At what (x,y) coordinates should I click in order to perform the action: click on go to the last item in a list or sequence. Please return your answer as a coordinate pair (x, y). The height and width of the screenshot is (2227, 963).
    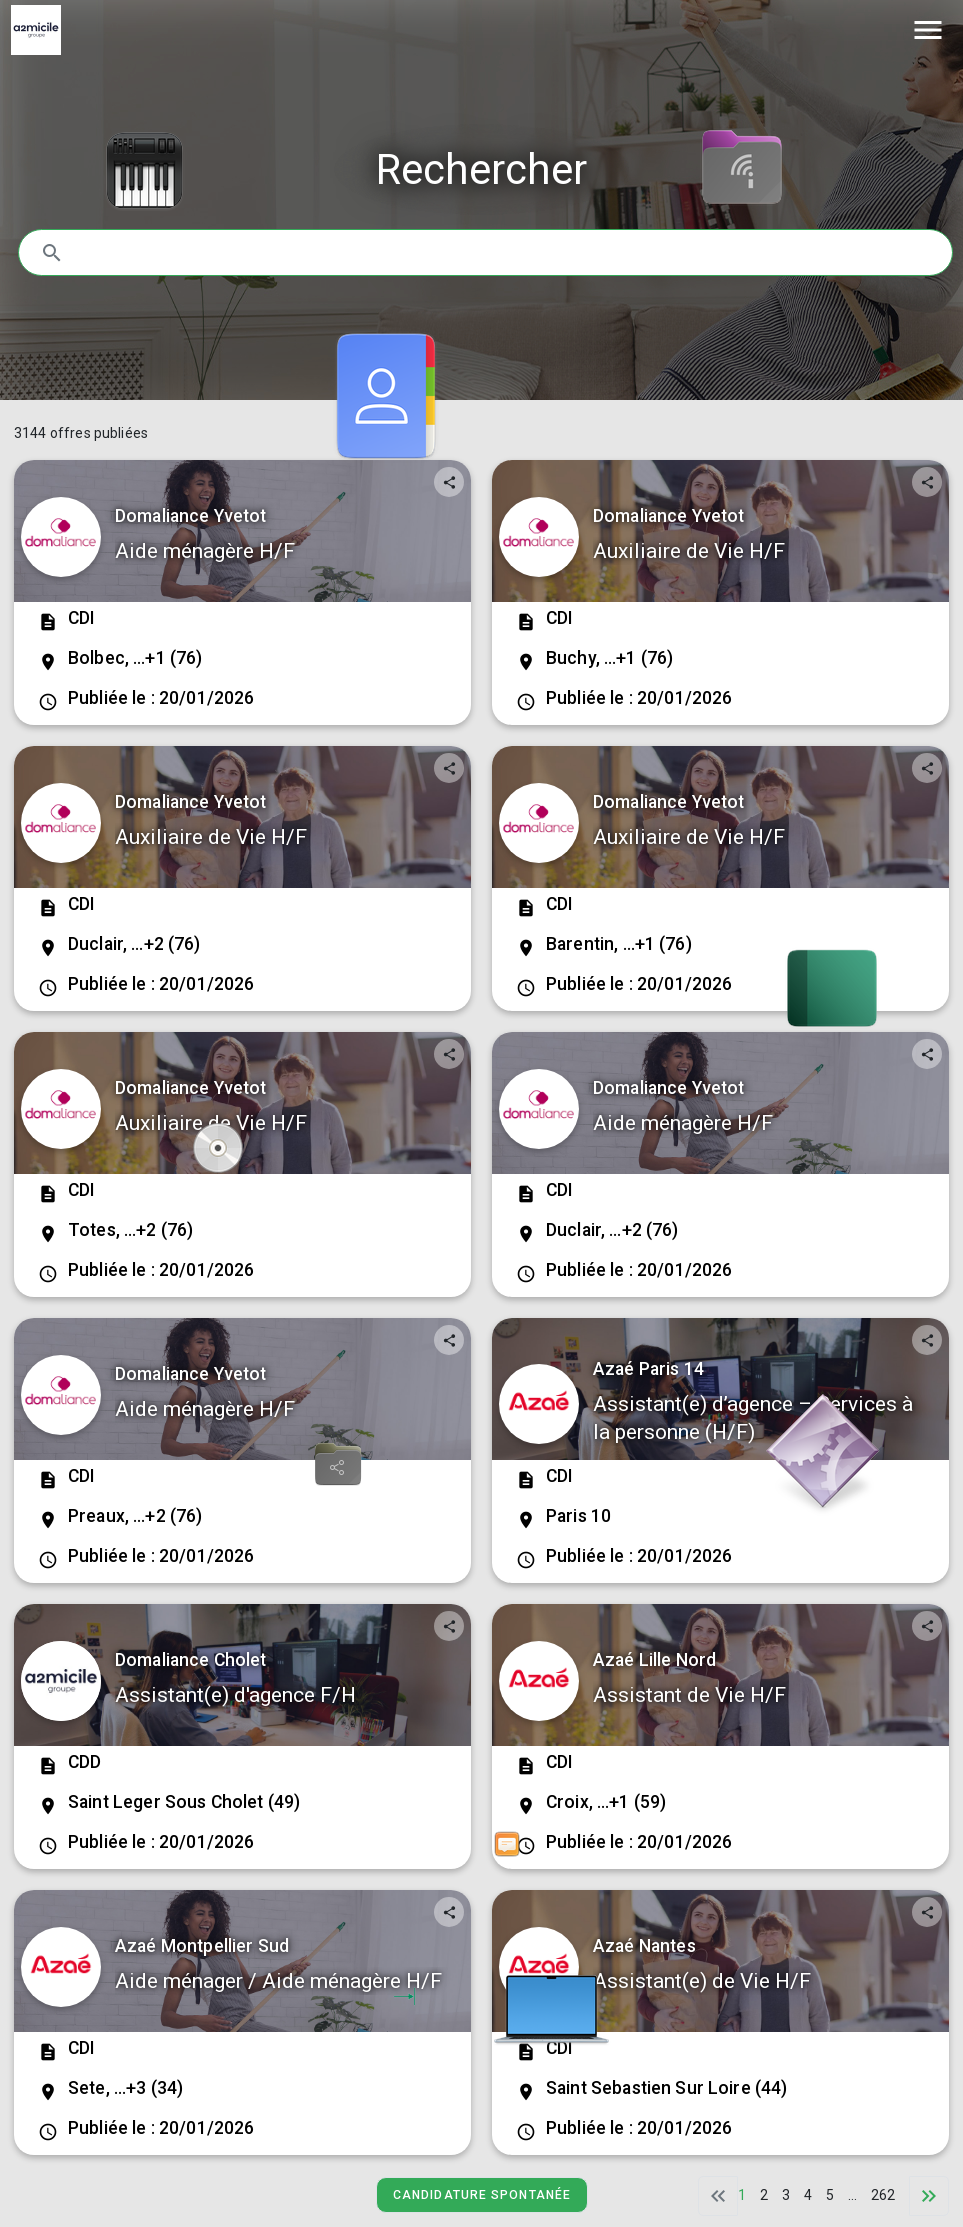
    Looking at the image, I should click on (404, 1996).